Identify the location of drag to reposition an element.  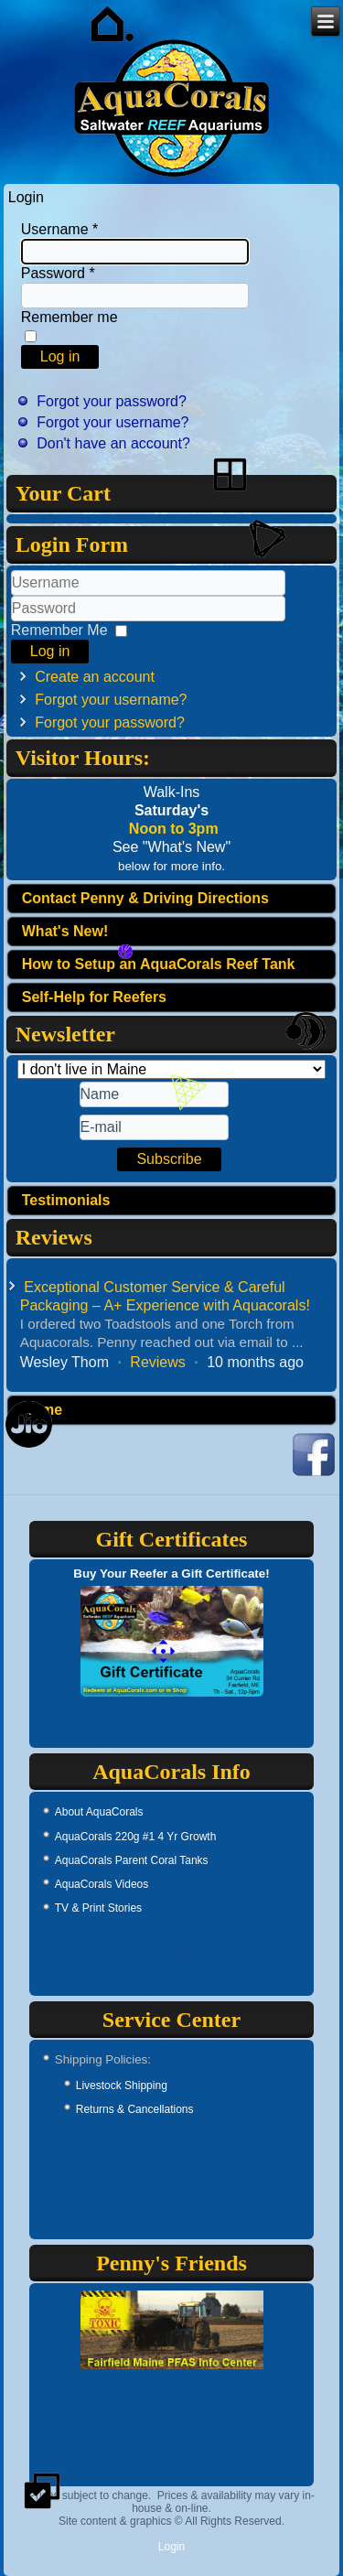
(163, 1651).